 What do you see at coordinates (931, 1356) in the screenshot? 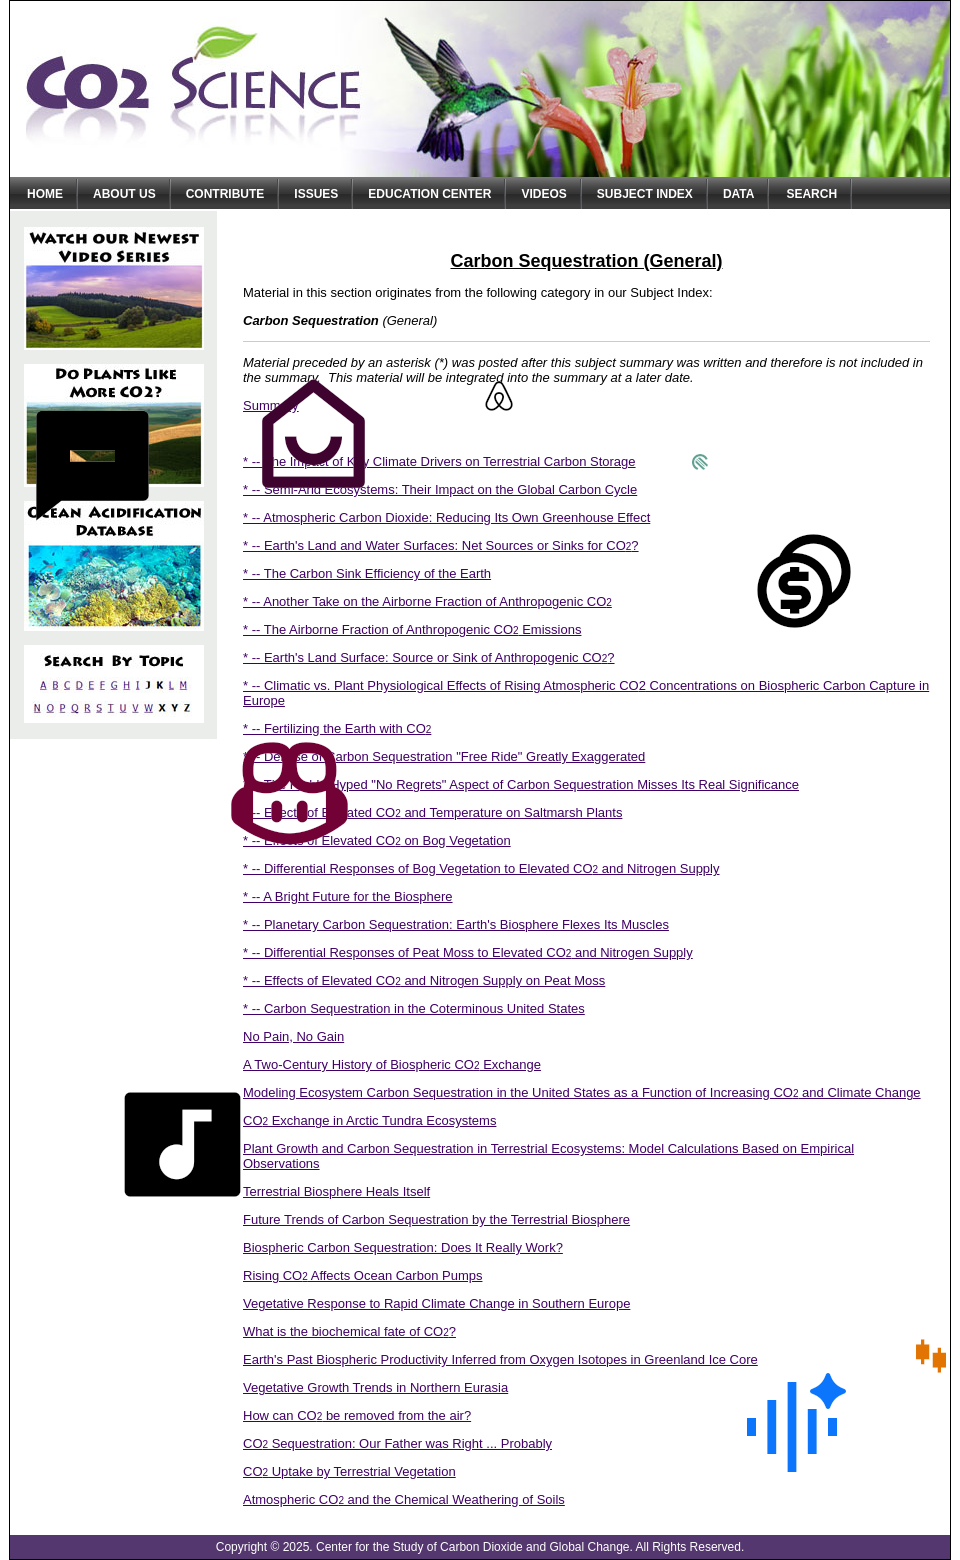
I see `view stock market data` at bounding box center [931, 1356].